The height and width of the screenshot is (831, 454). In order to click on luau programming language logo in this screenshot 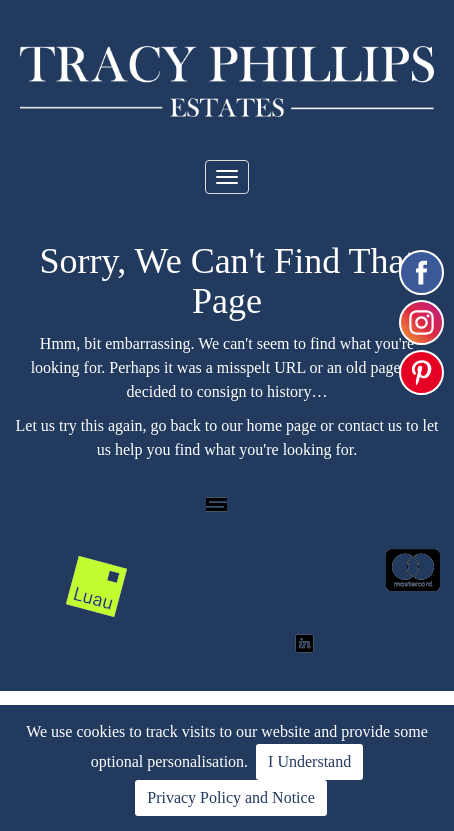, I will do `click(96, 586)`.